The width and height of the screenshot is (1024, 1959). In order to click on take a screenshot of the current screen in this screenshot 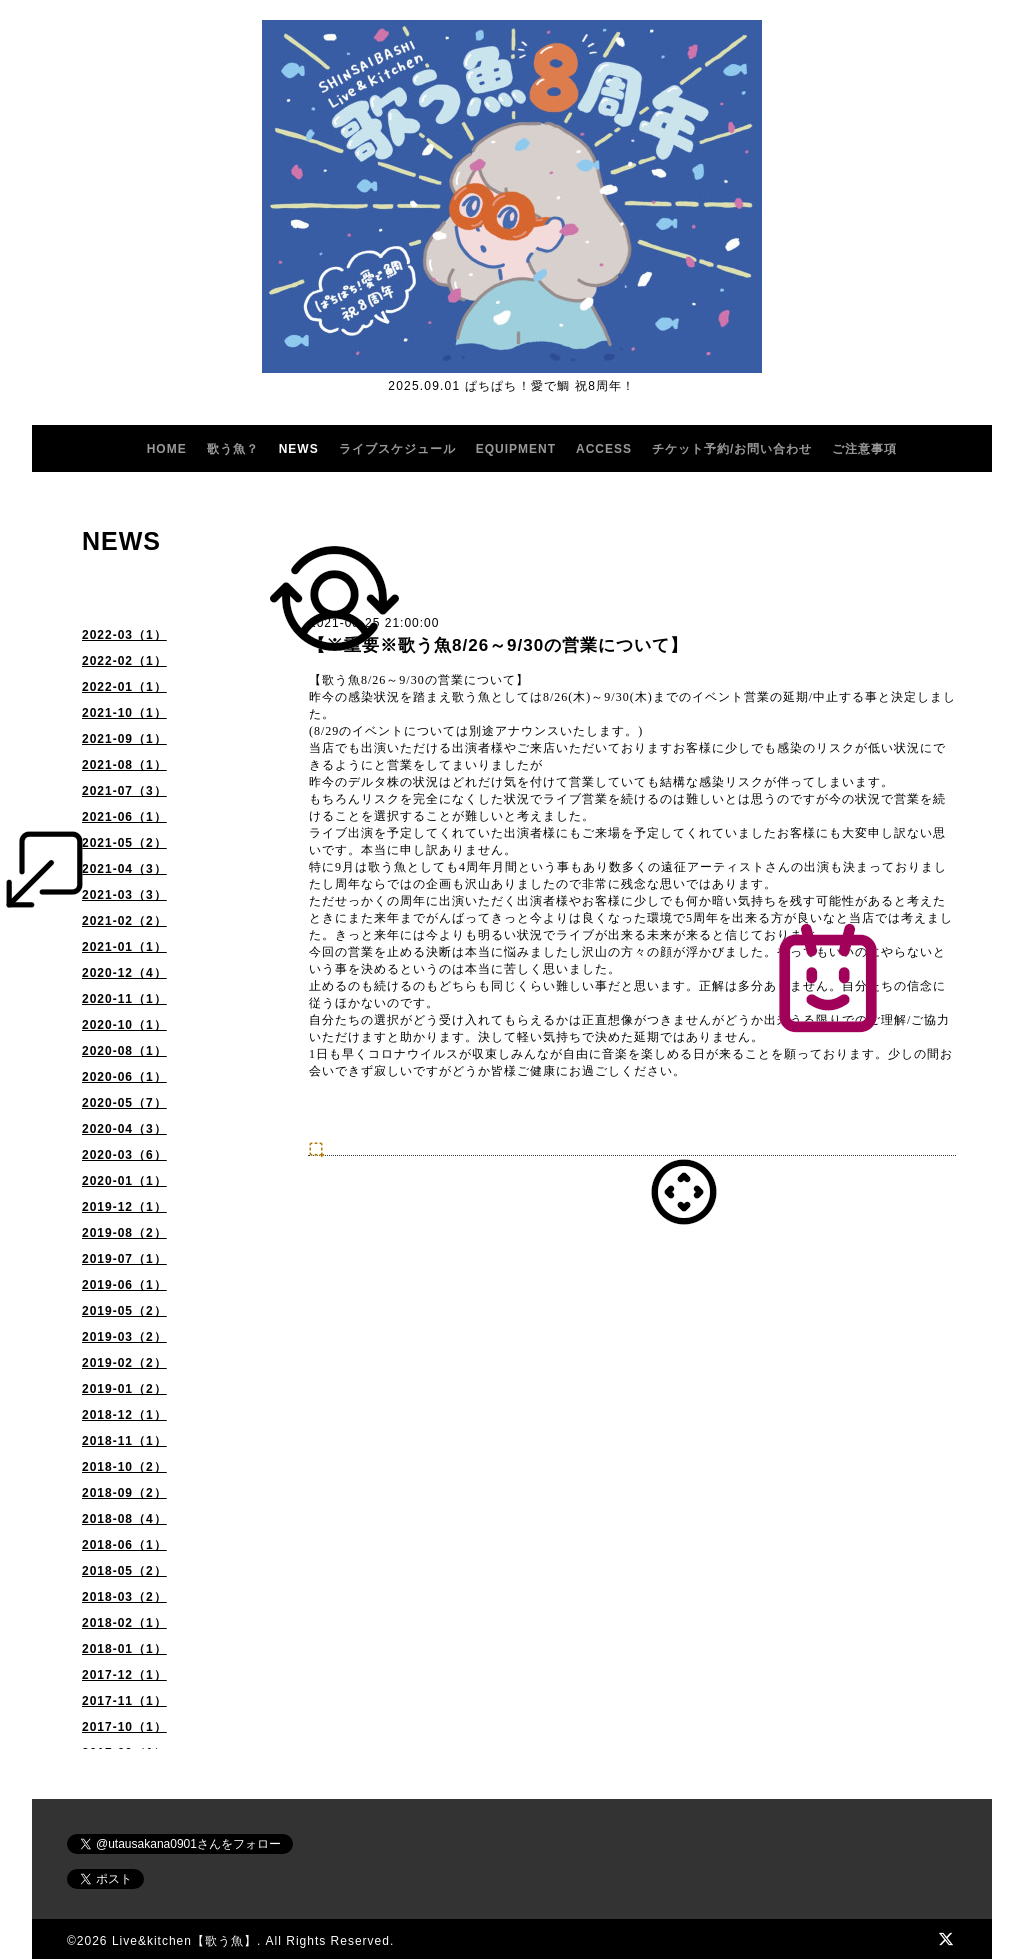, I will do `click(316, 1149)`.